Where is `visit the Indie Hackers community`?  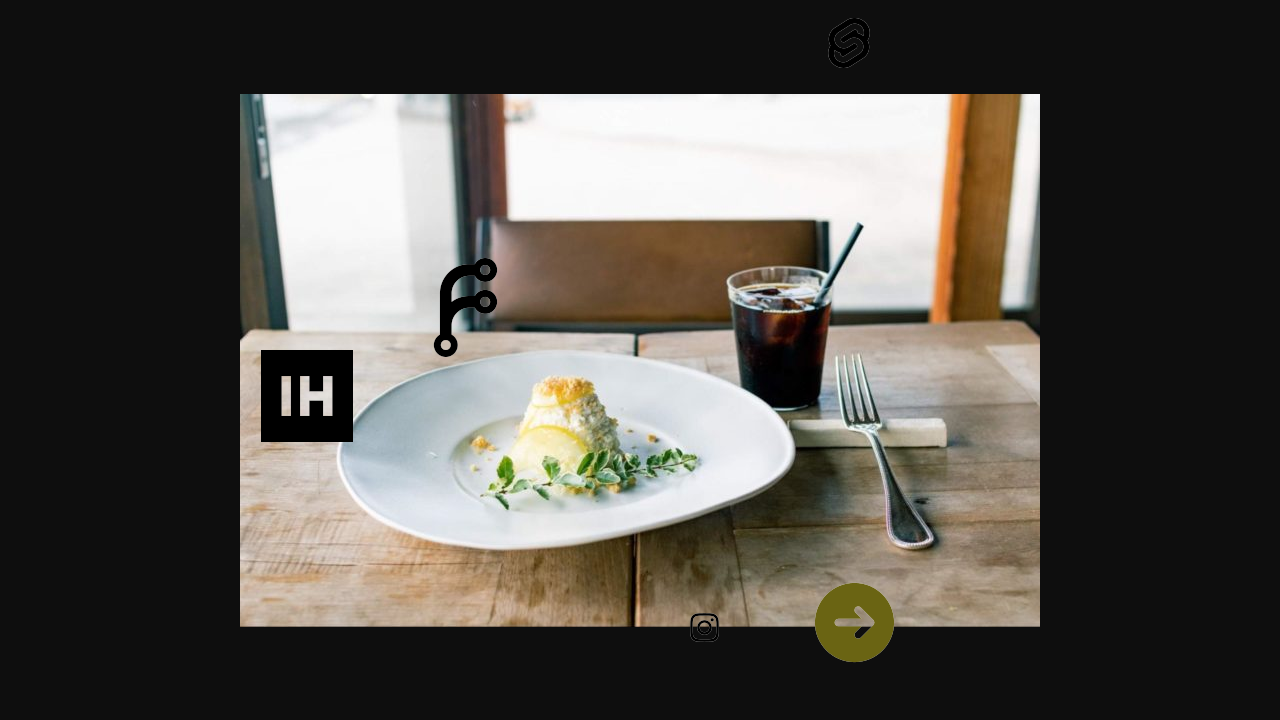 visit the Indie Hackers community is located at coordinates (307, 396).